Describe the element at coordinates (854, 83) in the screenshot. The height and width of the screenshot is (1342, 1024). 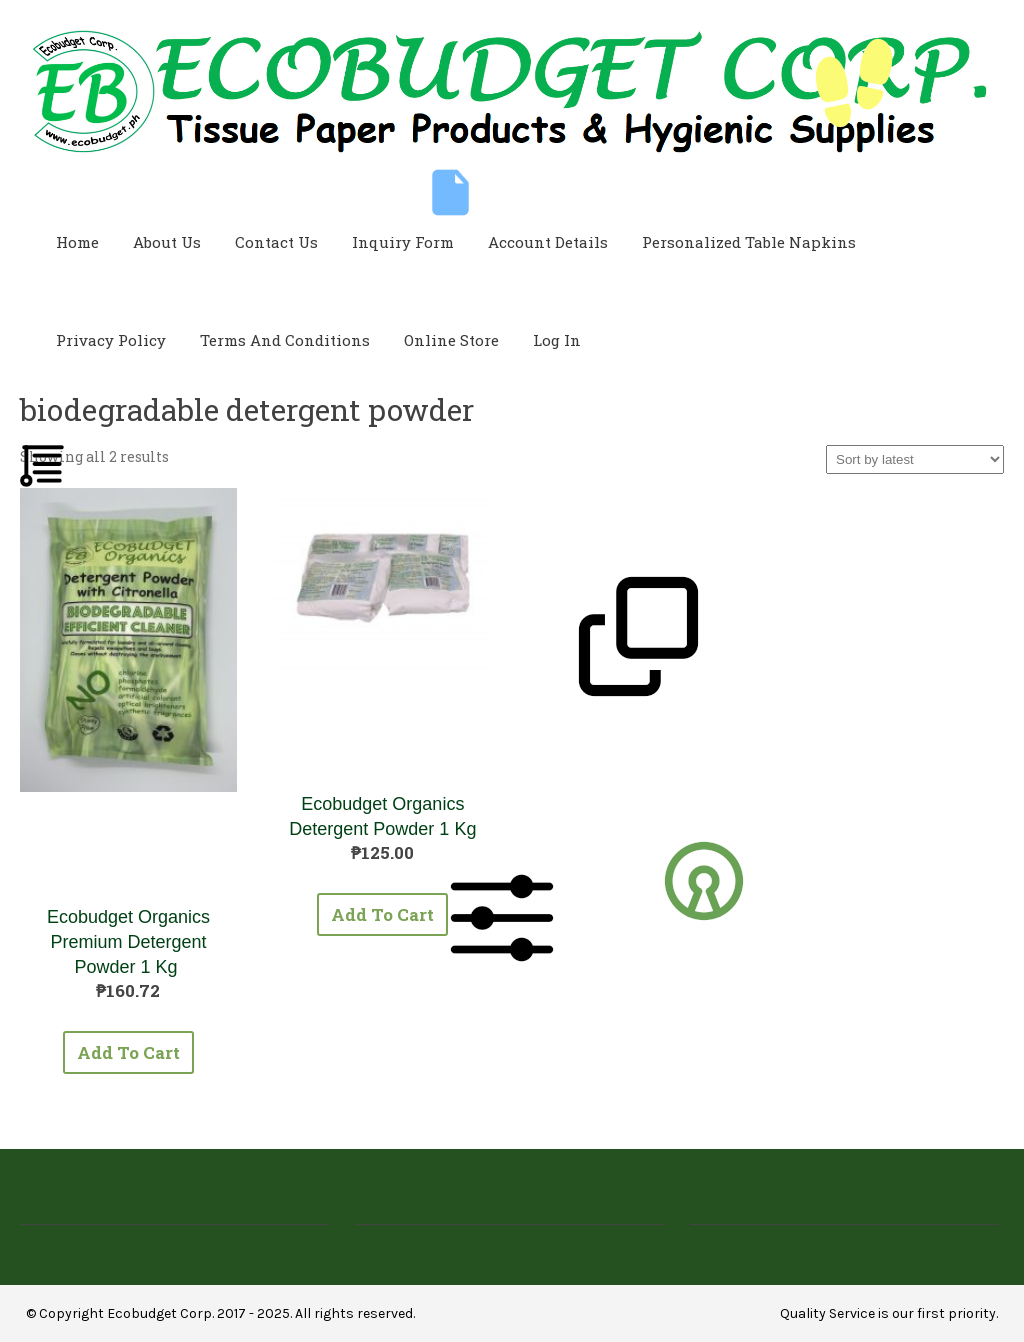
I see `track your steps or walking activity` at that location.